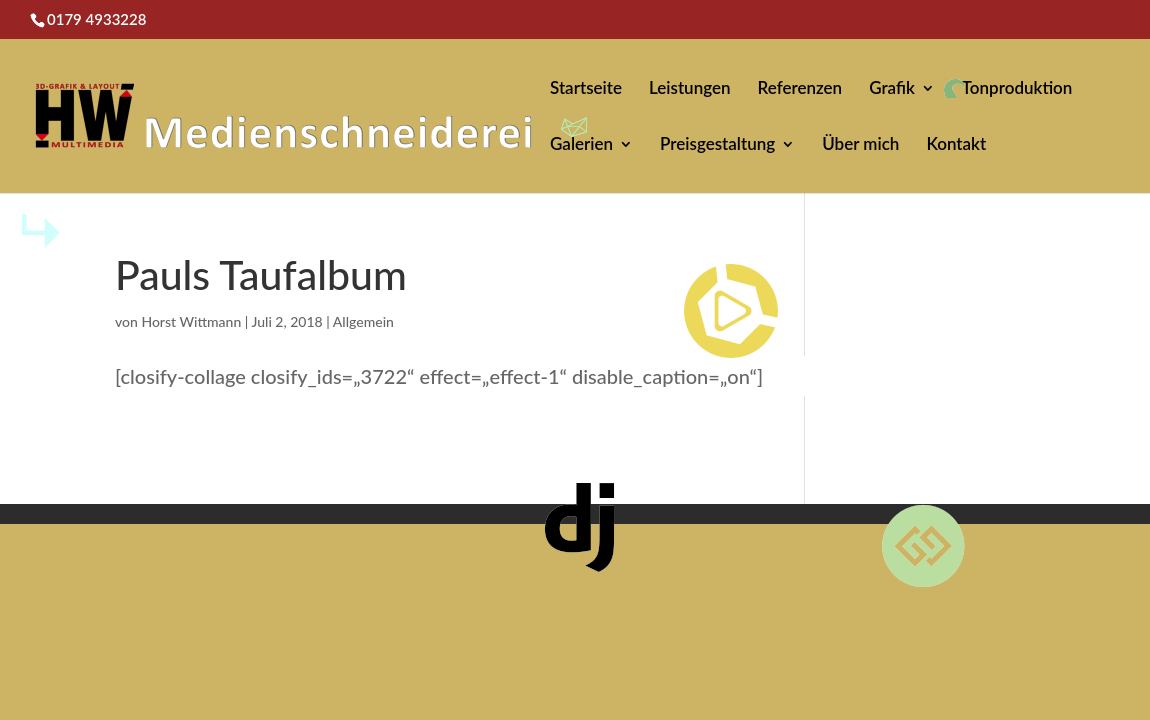 This screenshot has height=720, width=1150. I want to click on checkio coding platform logo, so click(574, 127).